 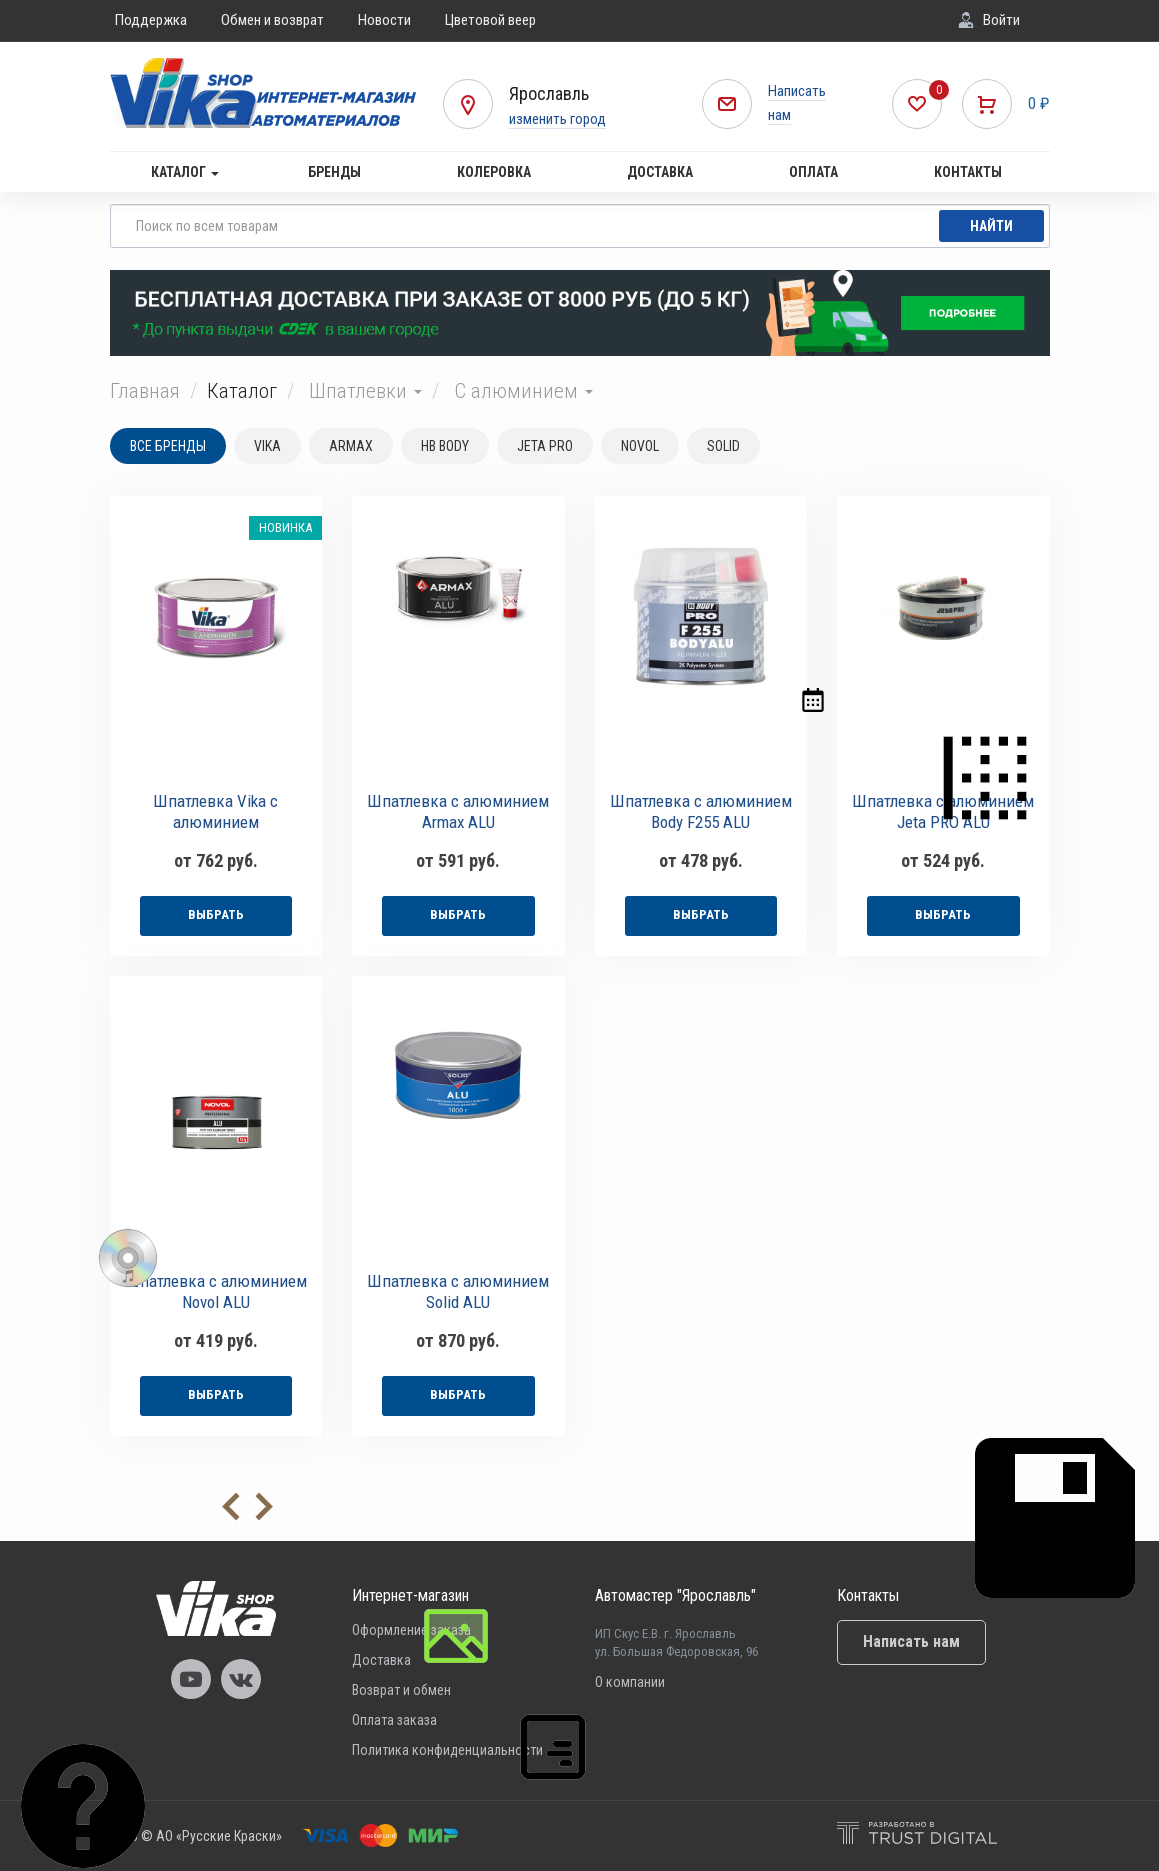 I want to click on view or edit source code, so click(x=247, y=1506).